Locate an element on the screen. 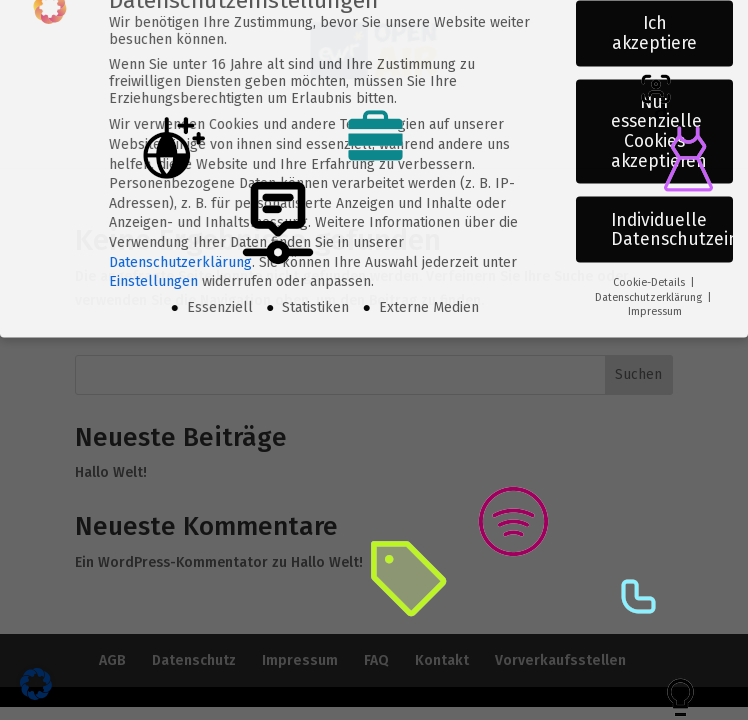 Image resolution: width=748 pixels, height=720 pixels. access work or business documents is located at coordinates (375, 137).